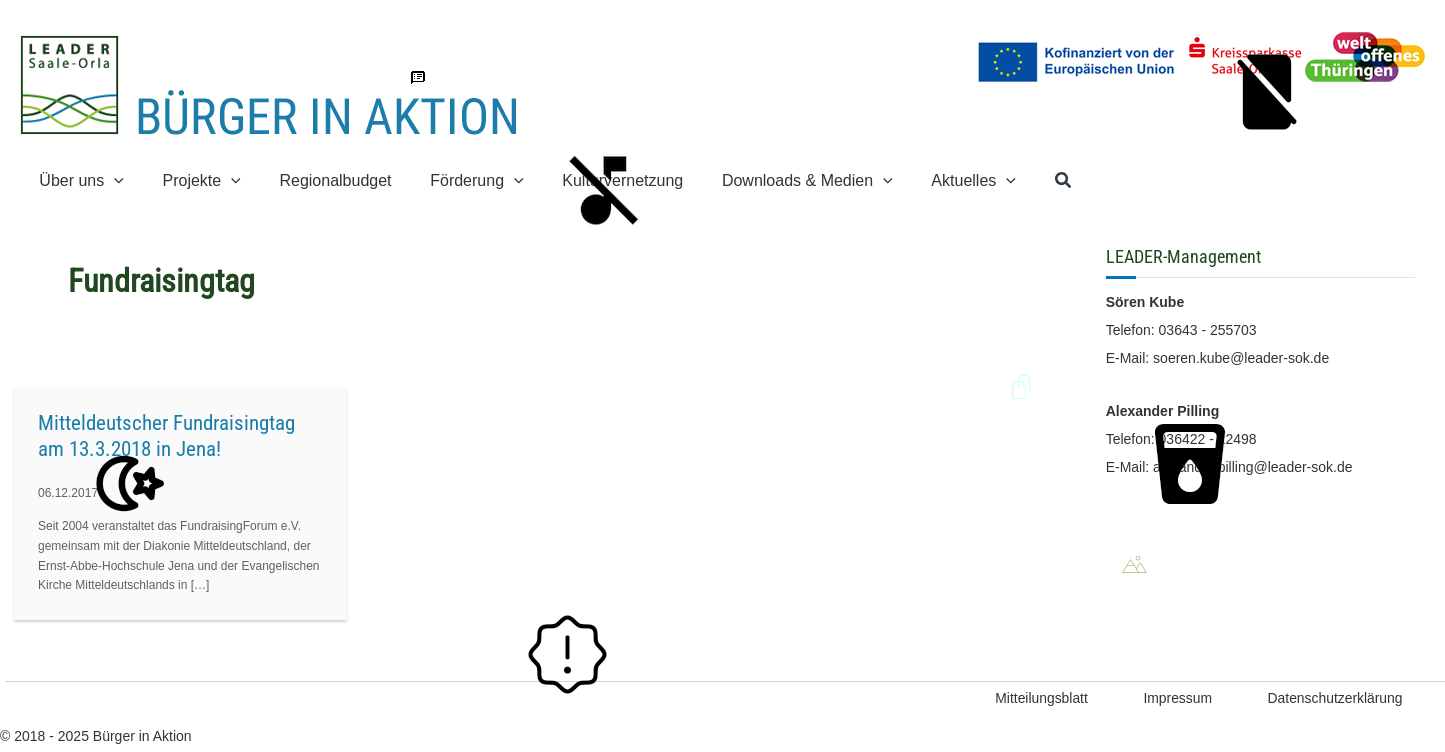  I want to click on indicates a warning or alert requiring attention, so click(567, 654).